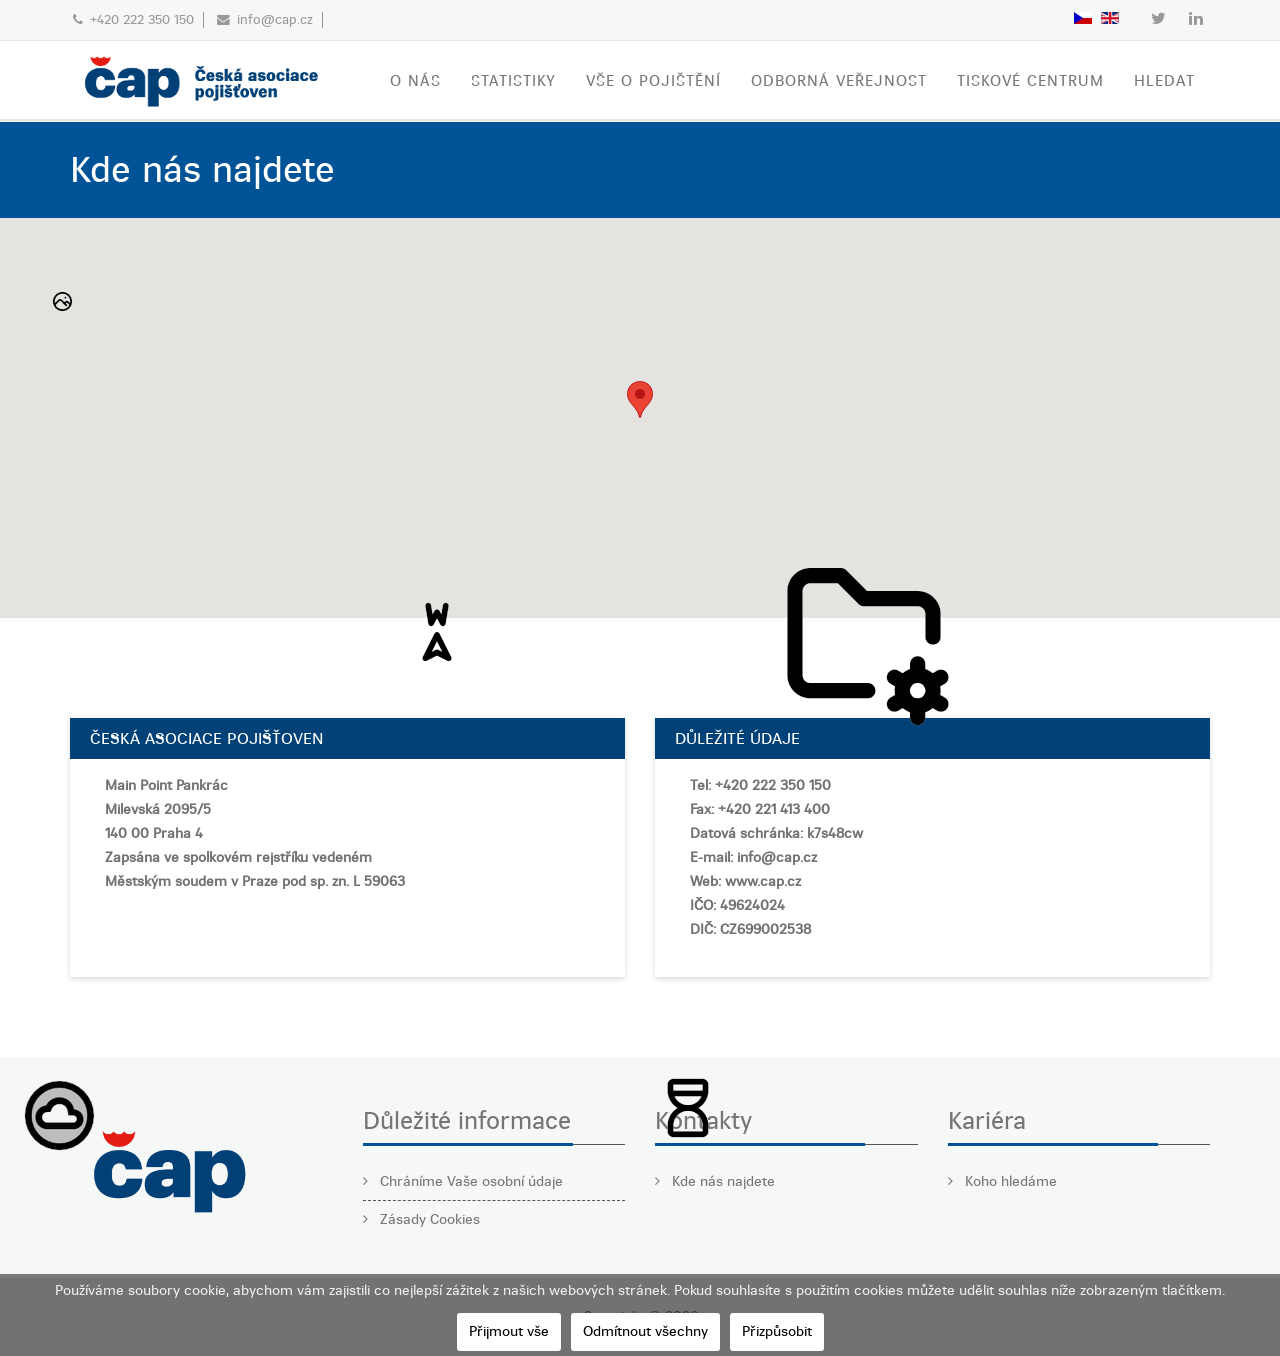 This screenshot has height=1356, width=1280. Describe the element at coordinates (437, 632) in the screenshot. I see `navigate west` at that location.